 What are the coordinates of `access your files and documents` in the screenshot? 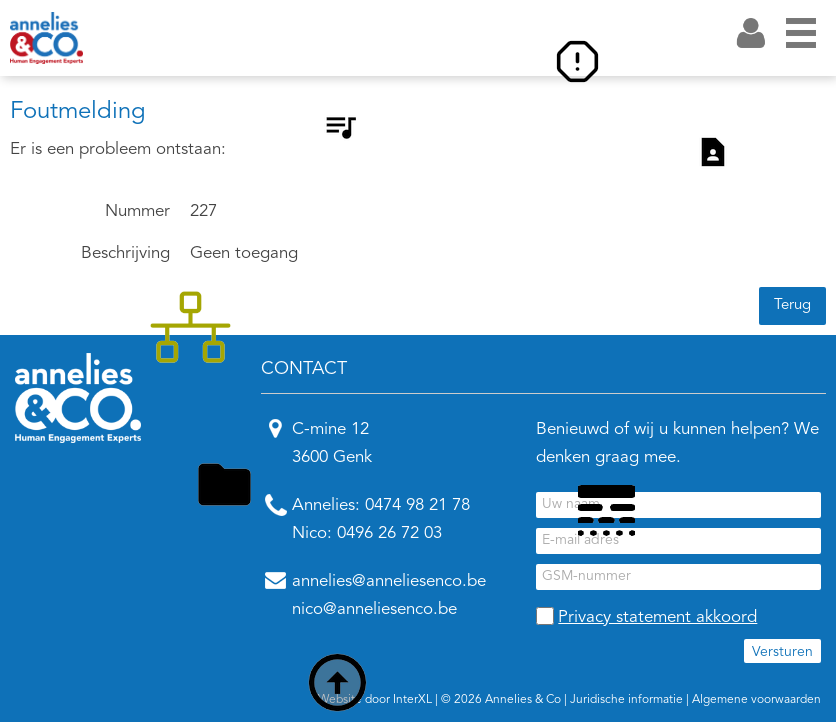 It's located at (224, 484).